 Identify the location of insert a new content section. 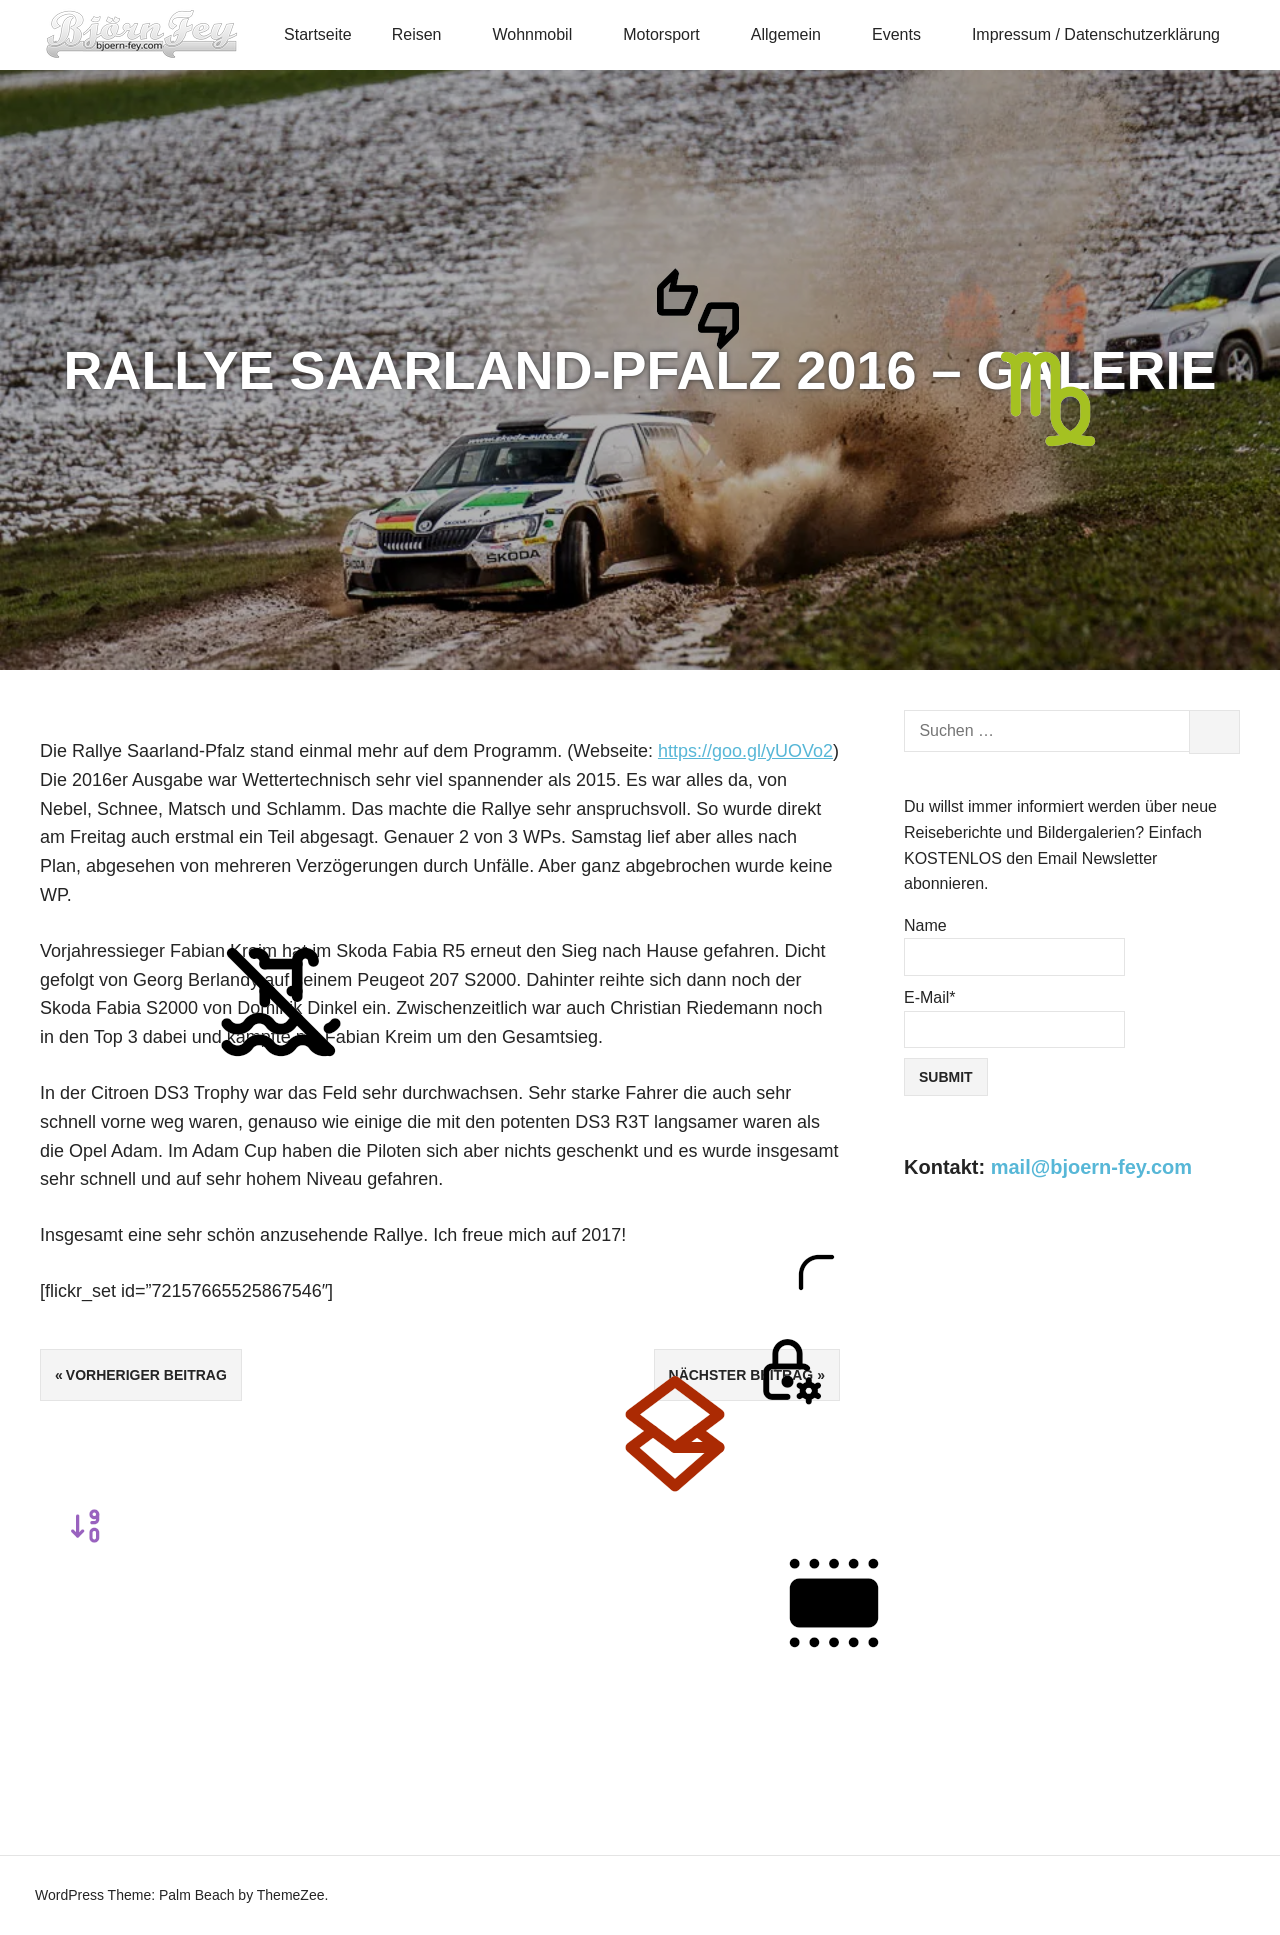
(834, 1603).